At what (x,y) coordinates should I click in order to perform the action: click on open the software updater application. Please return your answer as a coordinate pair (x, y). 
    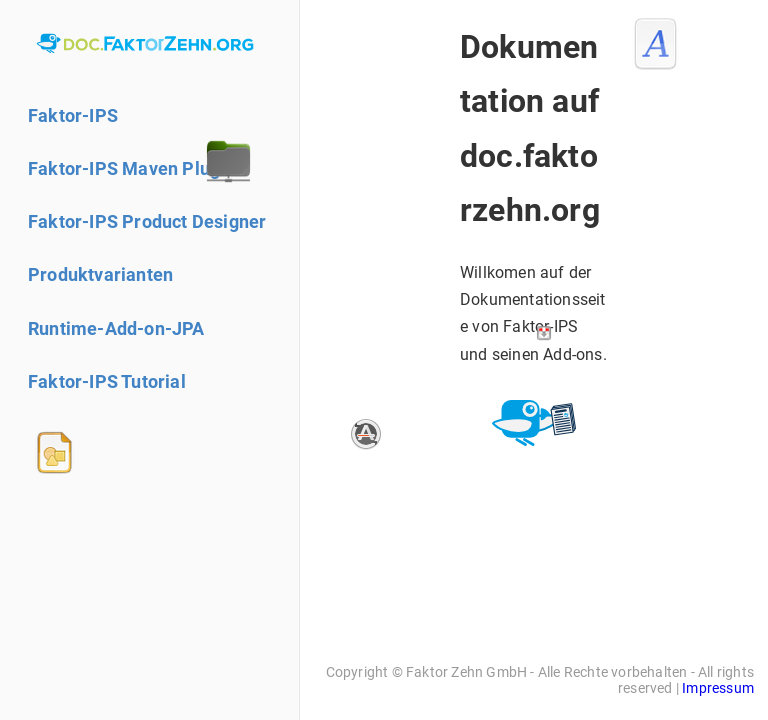
    Looking at the image, I should click on (366, 434).